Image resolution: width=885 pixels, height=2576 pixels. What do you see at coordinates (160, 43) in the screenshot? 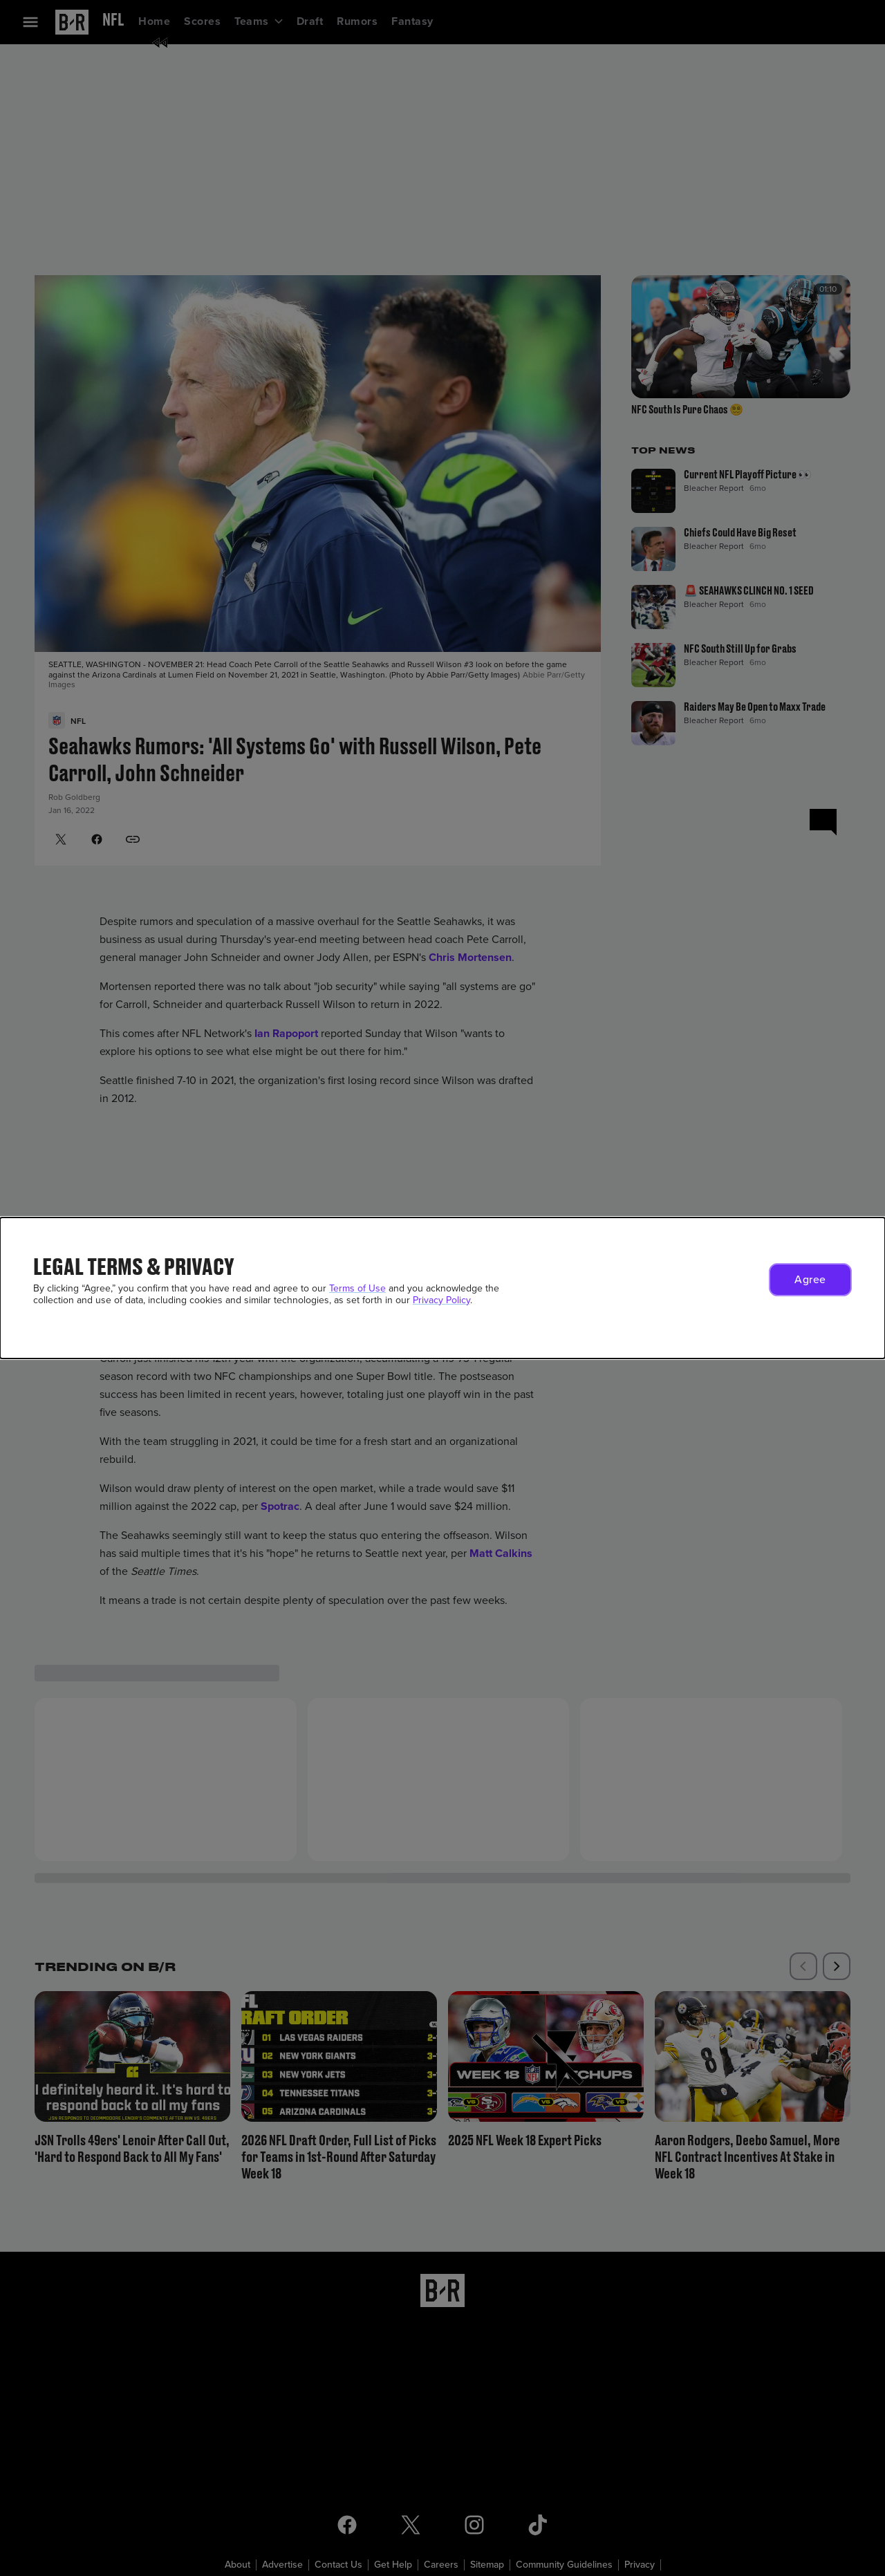
I see `rewind media playback` at bounding box center [160, 43].